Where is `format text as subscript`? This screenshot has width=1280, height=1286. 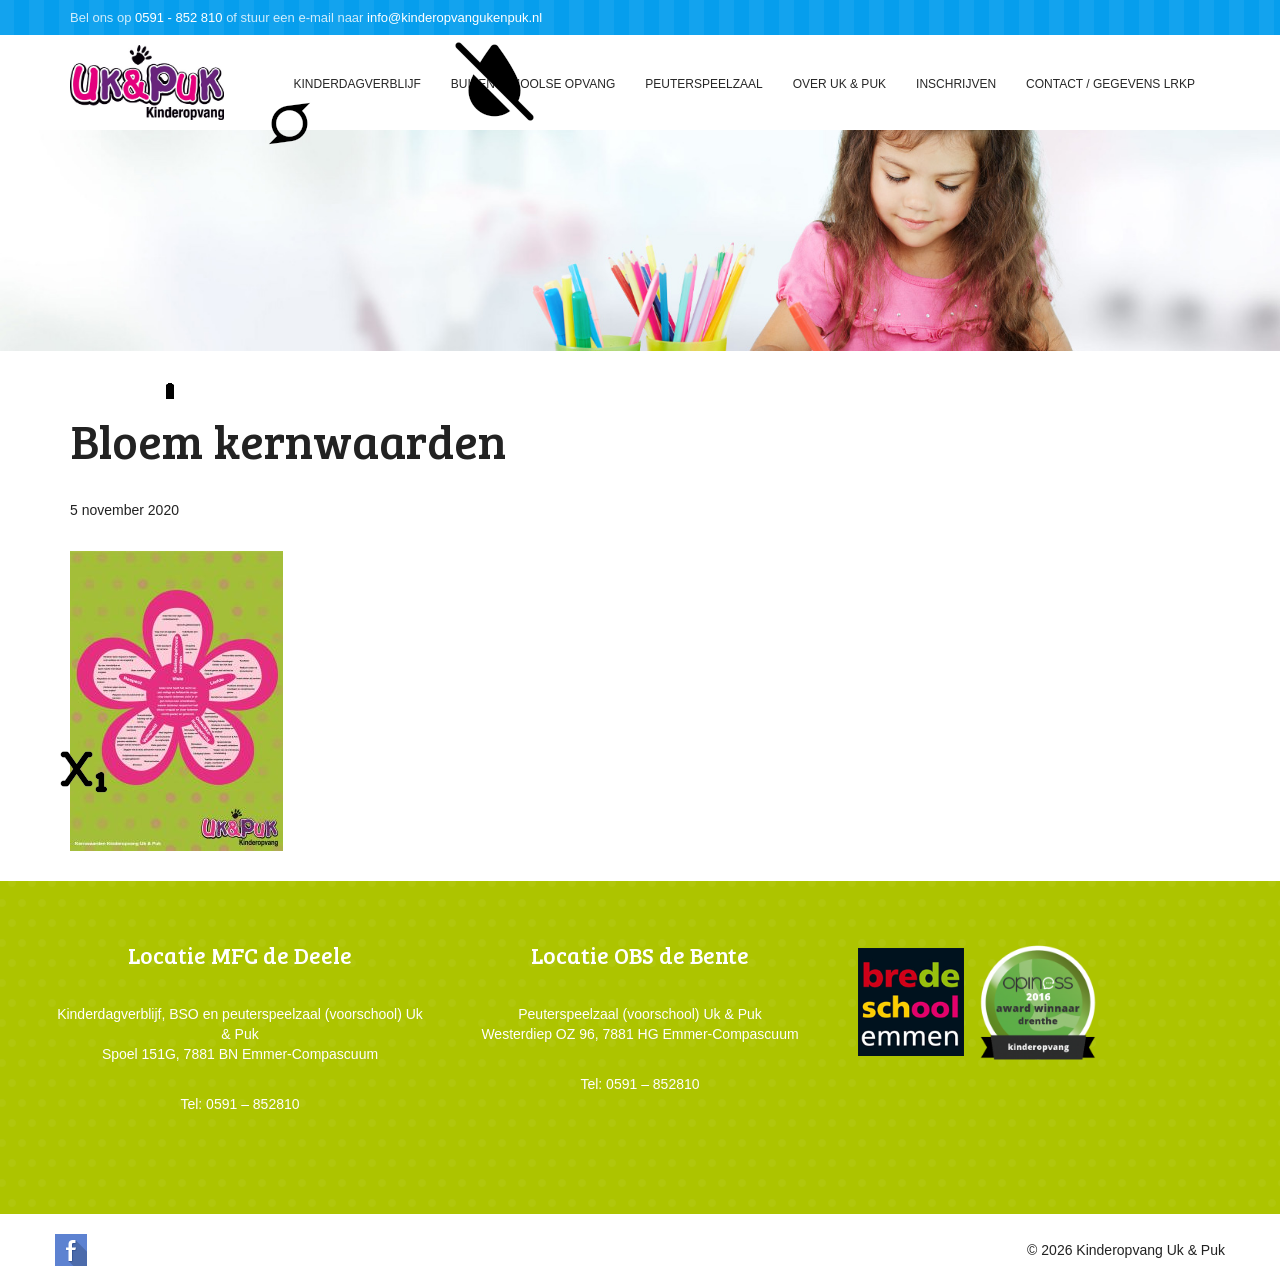 format text as subscript is located at coordinates (81, 769).